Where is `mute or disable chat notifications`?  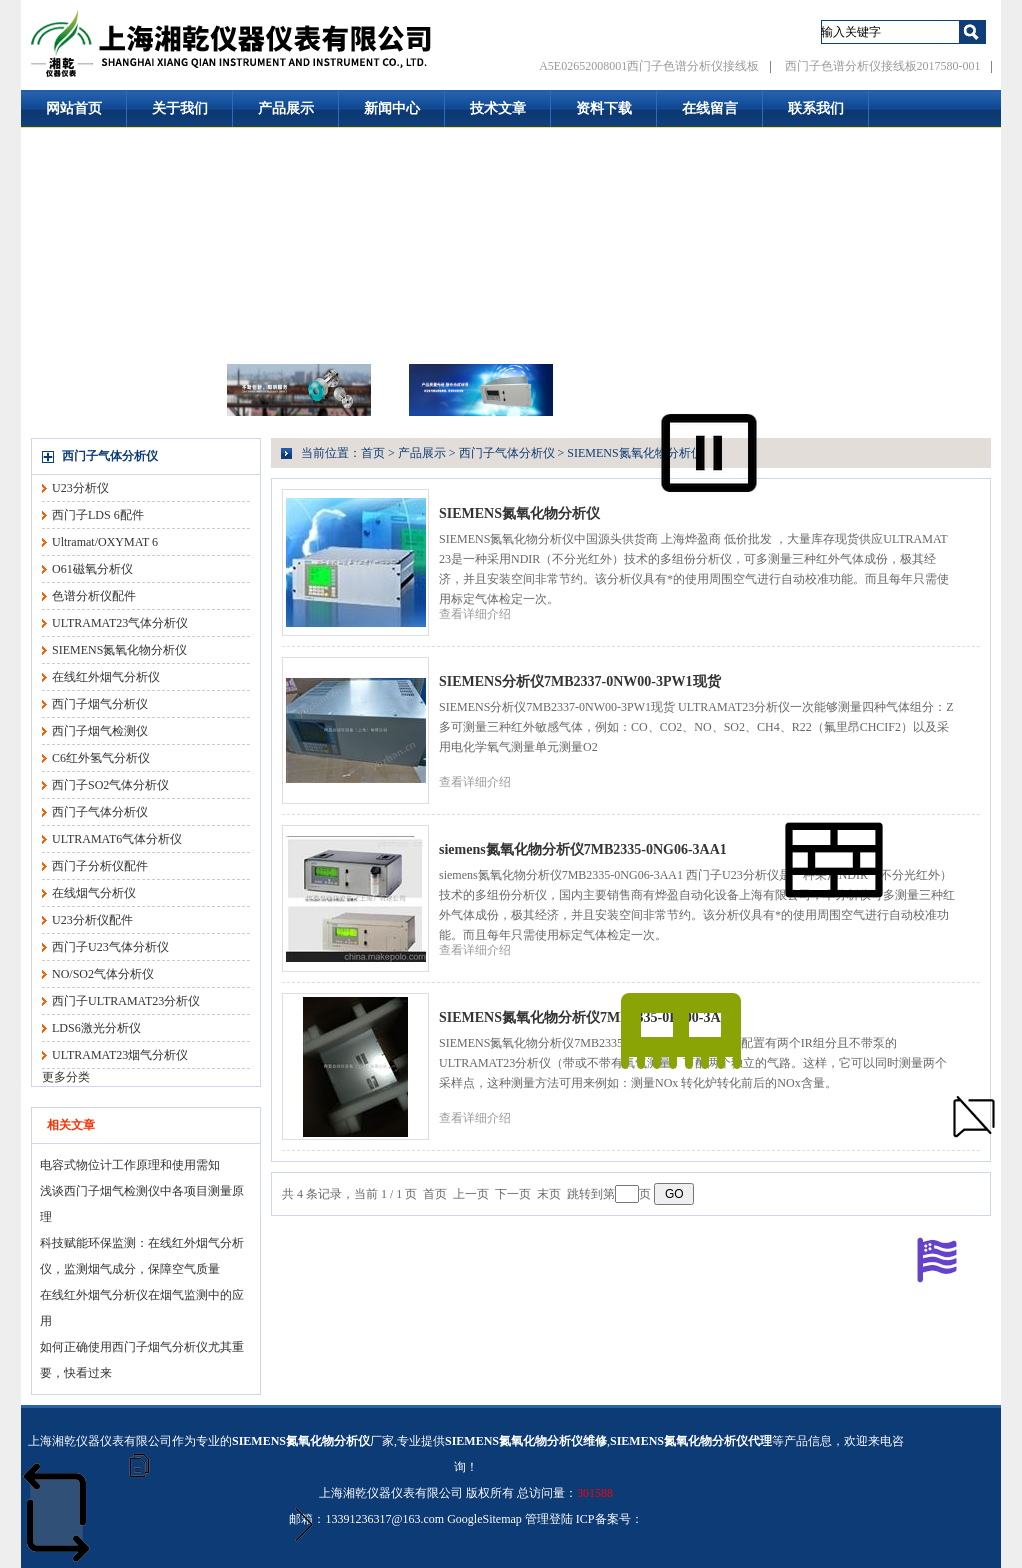 mute or disable chat notifications is located at coordinates (974, 1115).